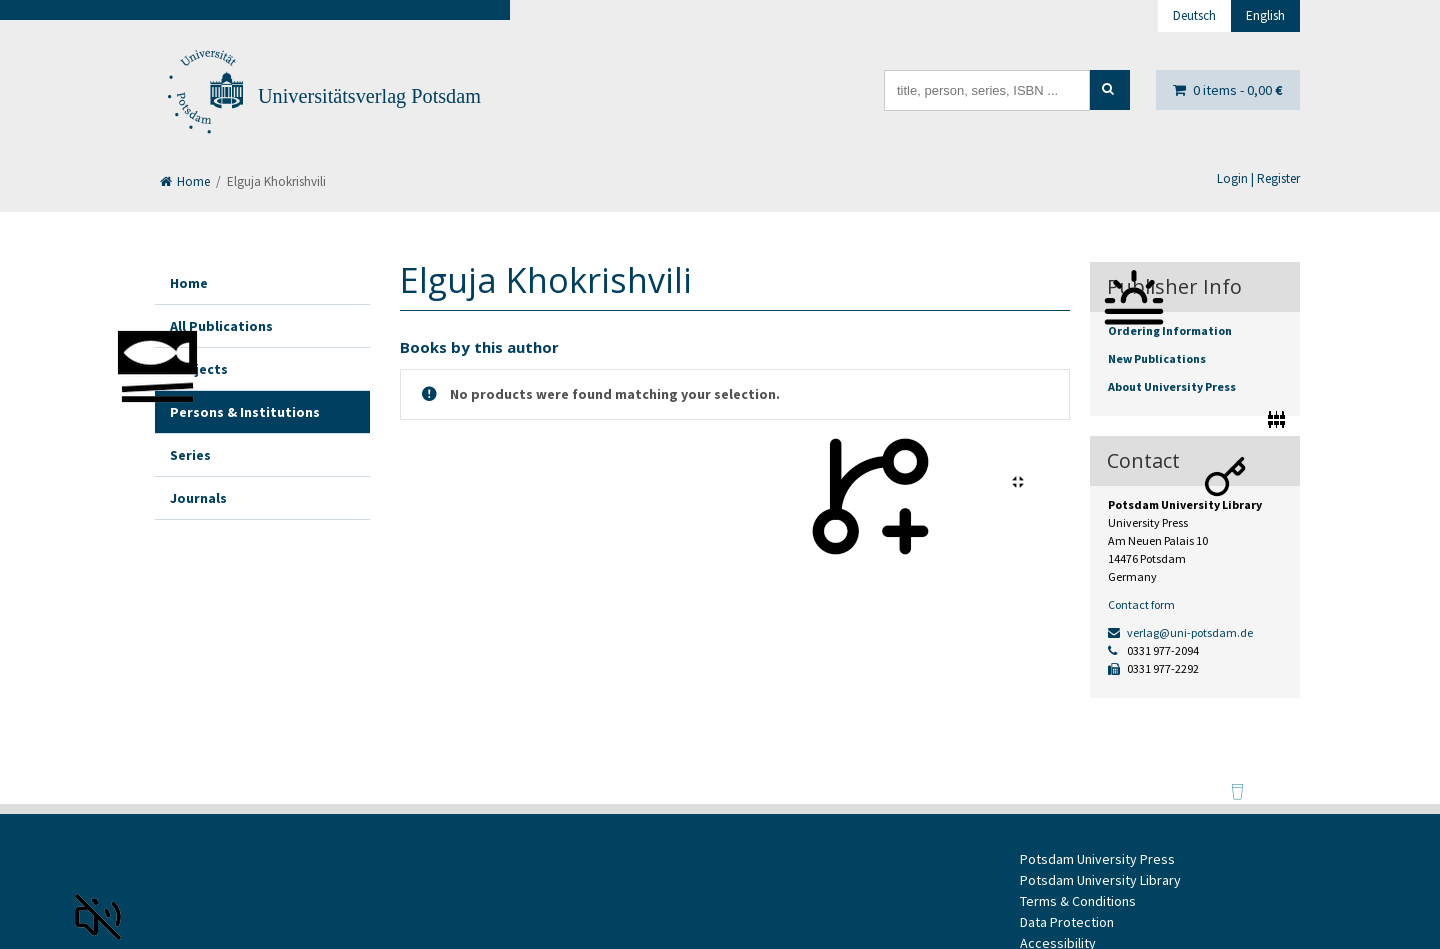 The image size is (1440, 949). Describe the element at coordinates (157, 366) in the screenshot. I see `view set meal or food combo options` at that location.